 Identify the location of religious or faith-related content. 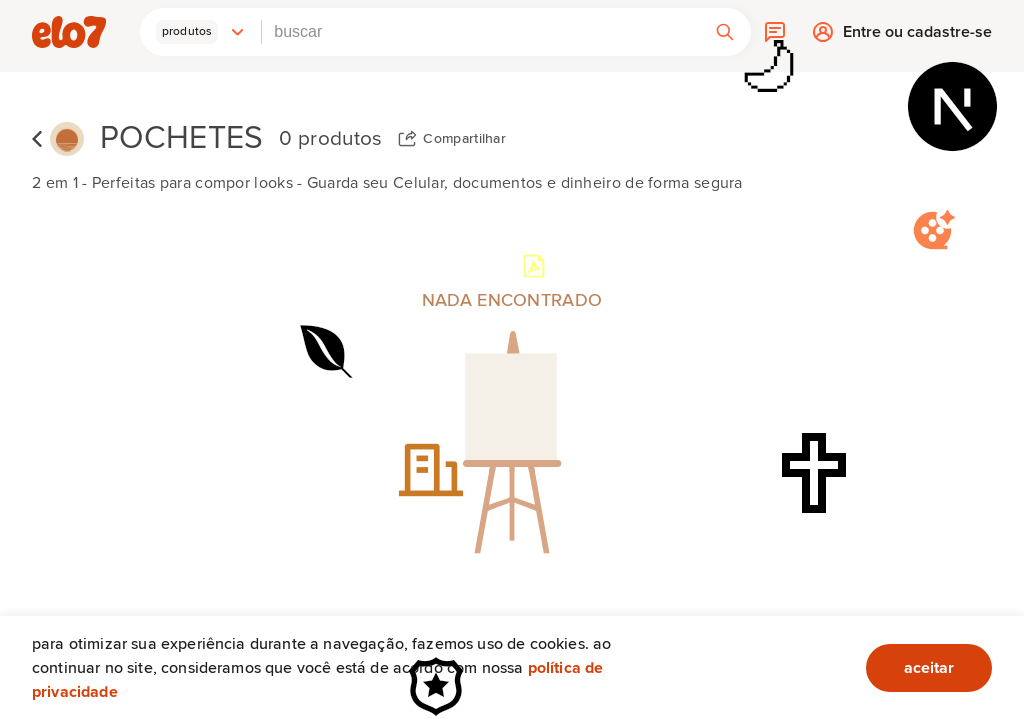
(814, 473).